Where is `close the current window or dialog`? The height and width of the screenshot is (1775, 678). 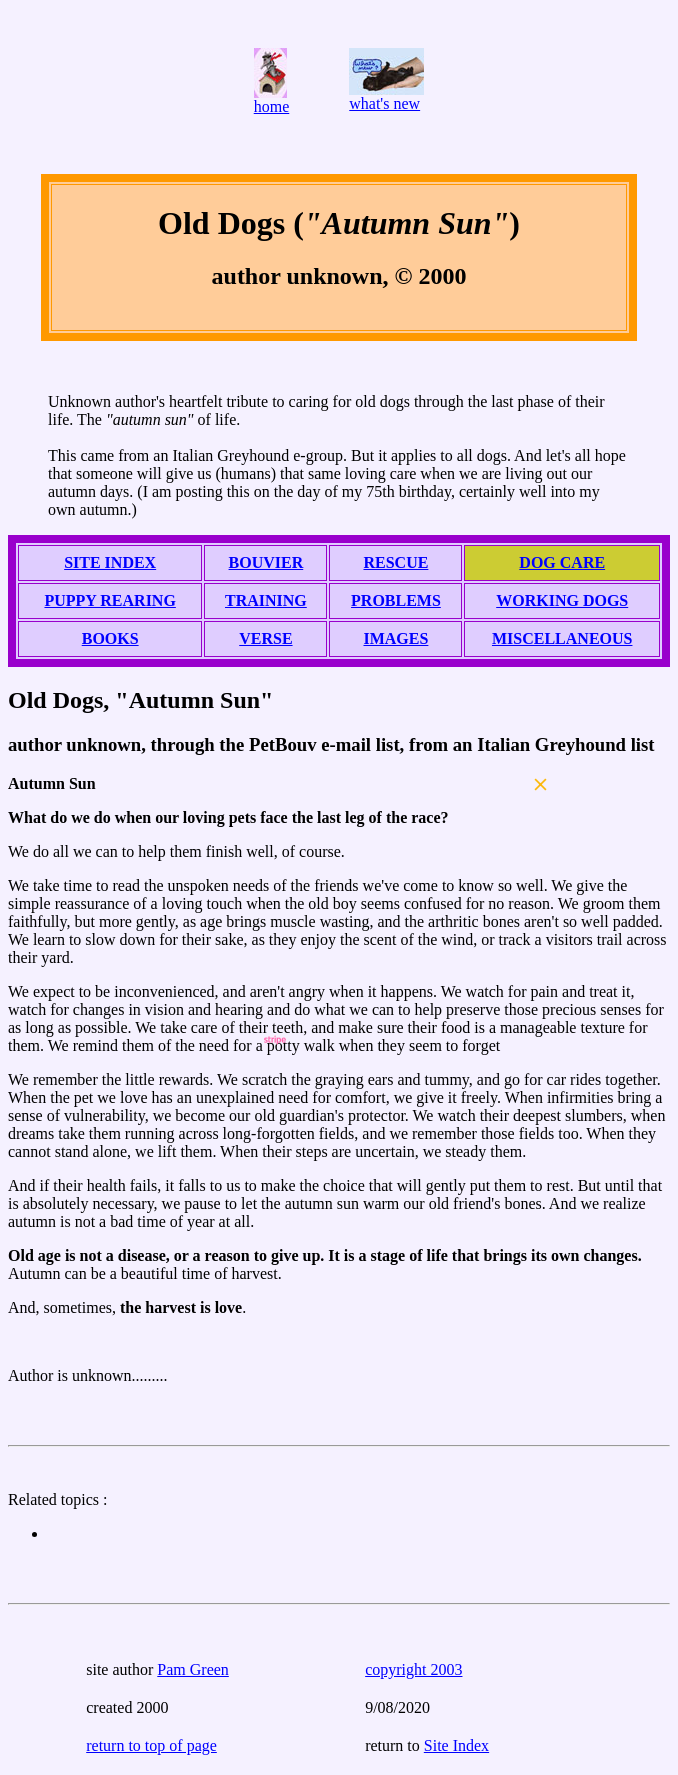
close the current window or dialog is located at coordinates (540, 784).